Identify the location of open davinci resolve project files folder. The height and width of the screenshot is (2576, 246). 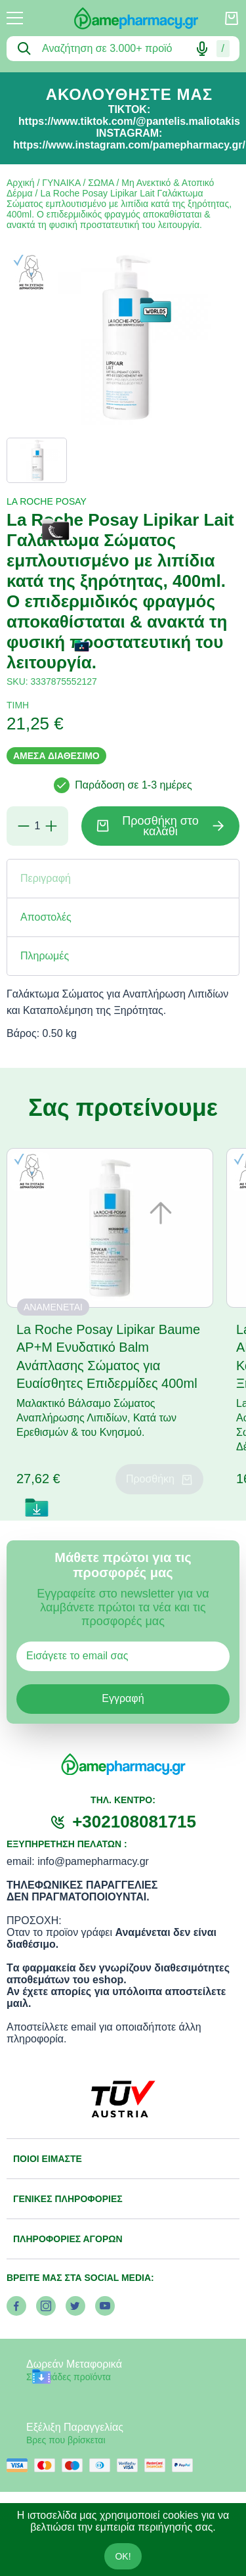
(81, 646).